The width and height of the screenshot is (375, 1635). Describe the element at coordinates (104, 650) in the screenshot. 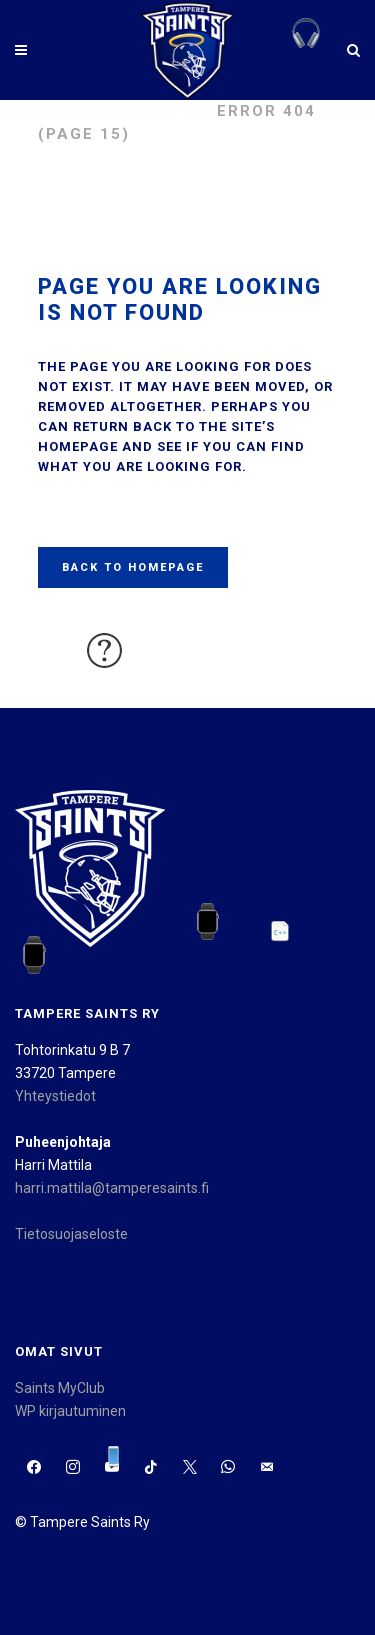

I see `access help or support documentation` at that location.